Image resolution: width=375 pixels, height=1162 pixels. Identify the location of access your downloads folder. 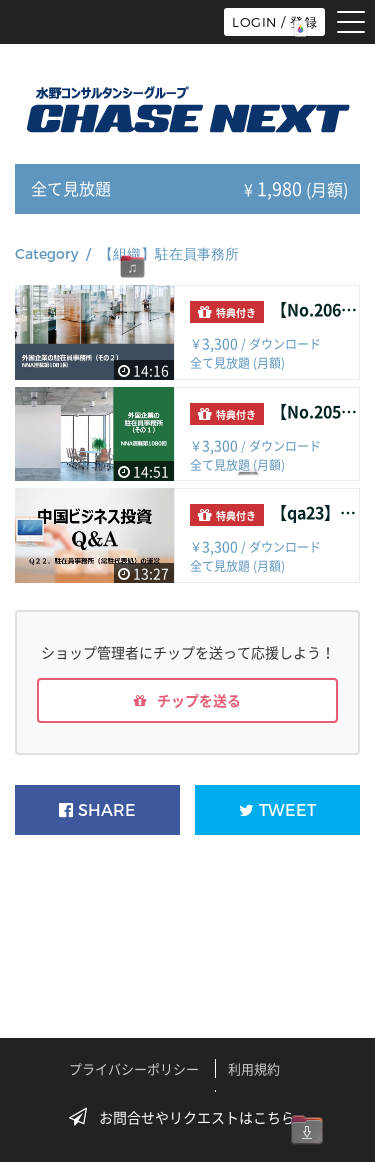
(307, 1129).